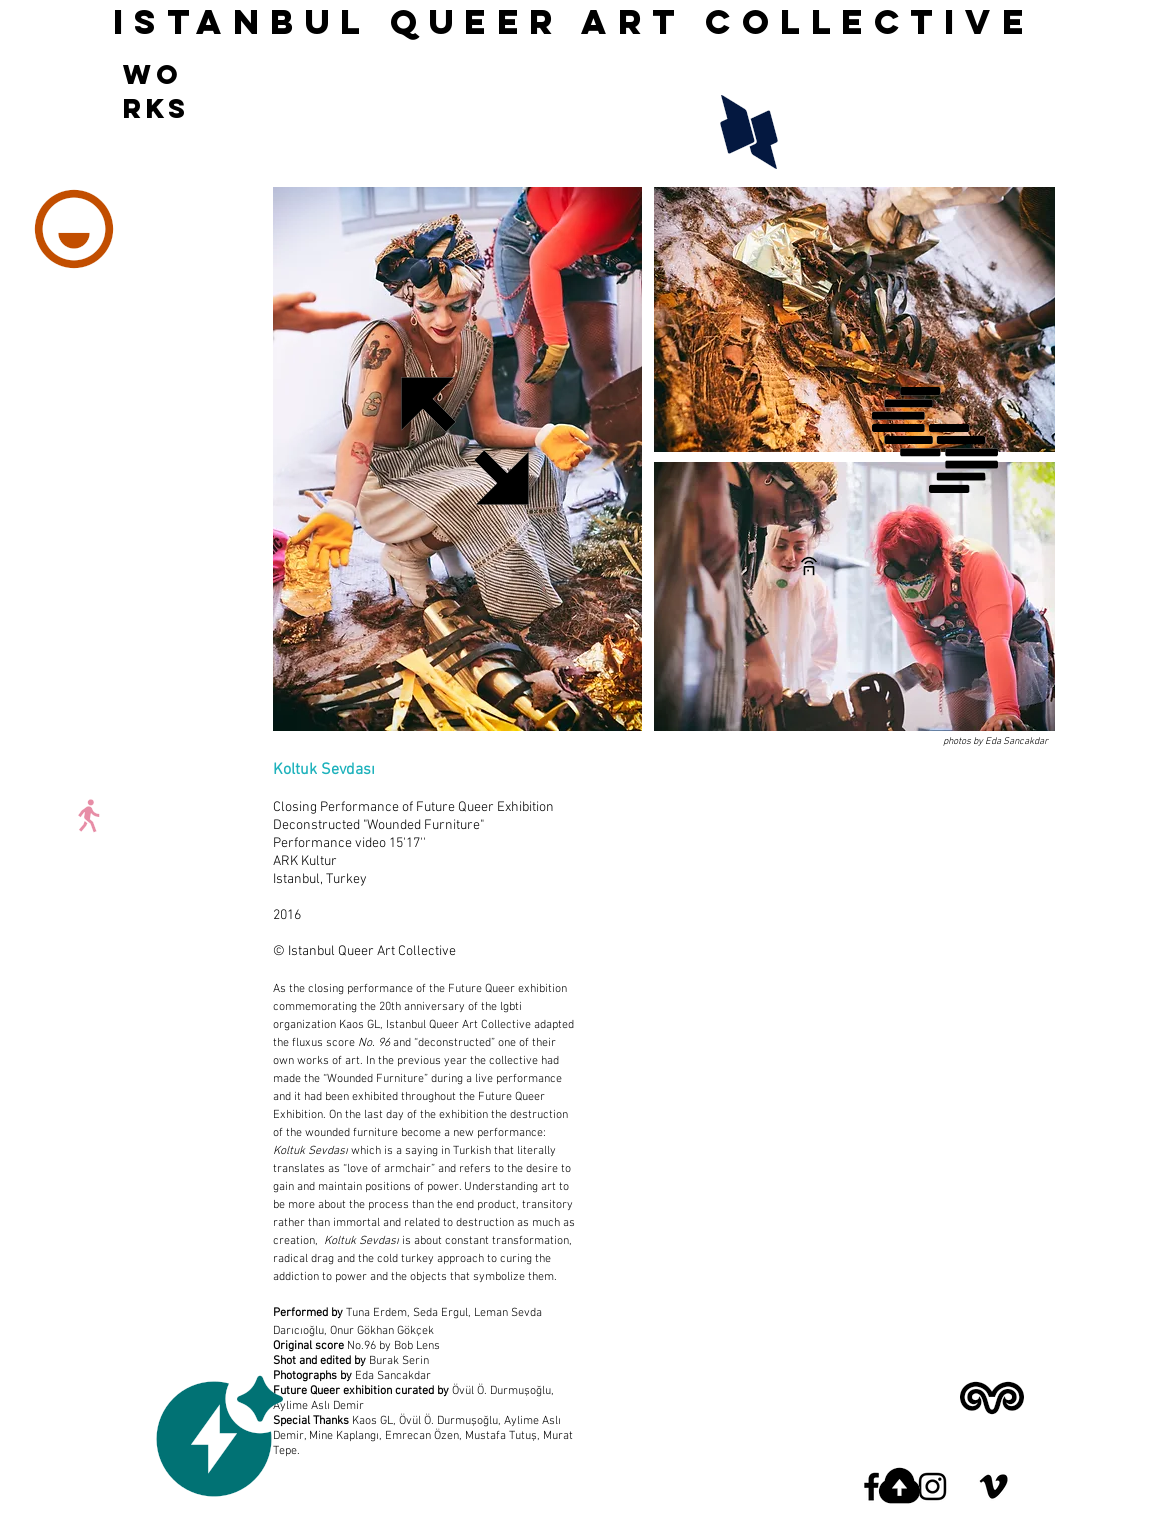  Describe the element at coordinates (749, 132) in the screenshot. I see `visit dblp computer science bibliography` at that location.